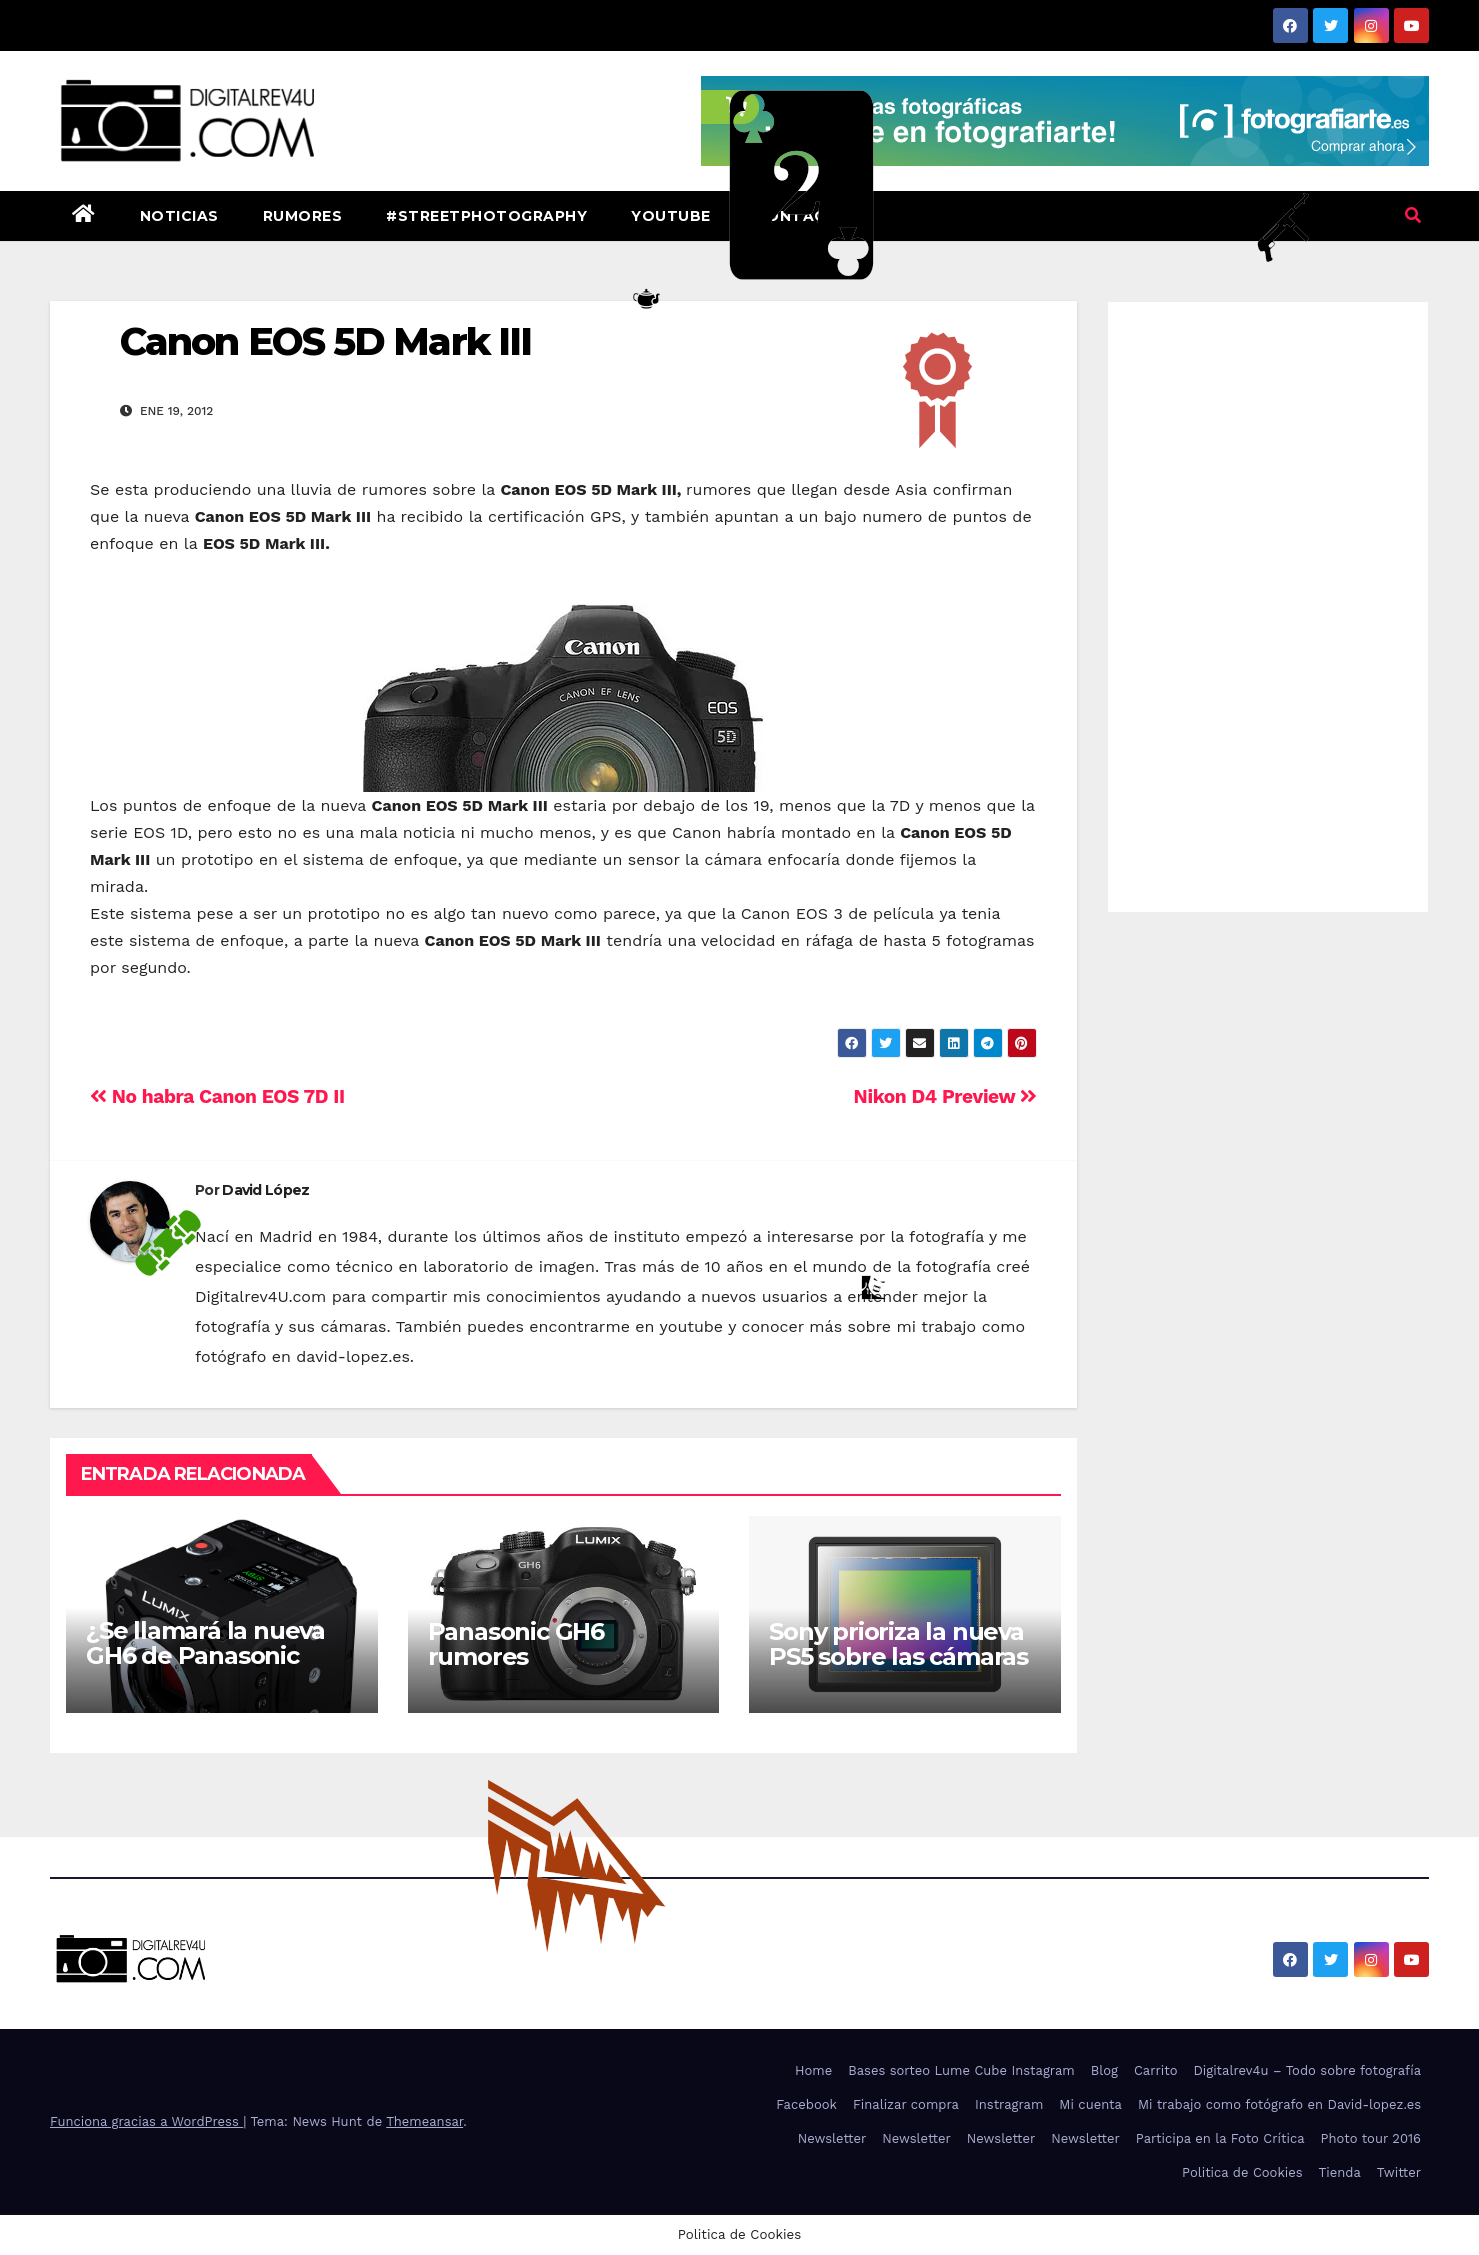  I want to click on vampire bite attack action in a game, so click(873, 1287).